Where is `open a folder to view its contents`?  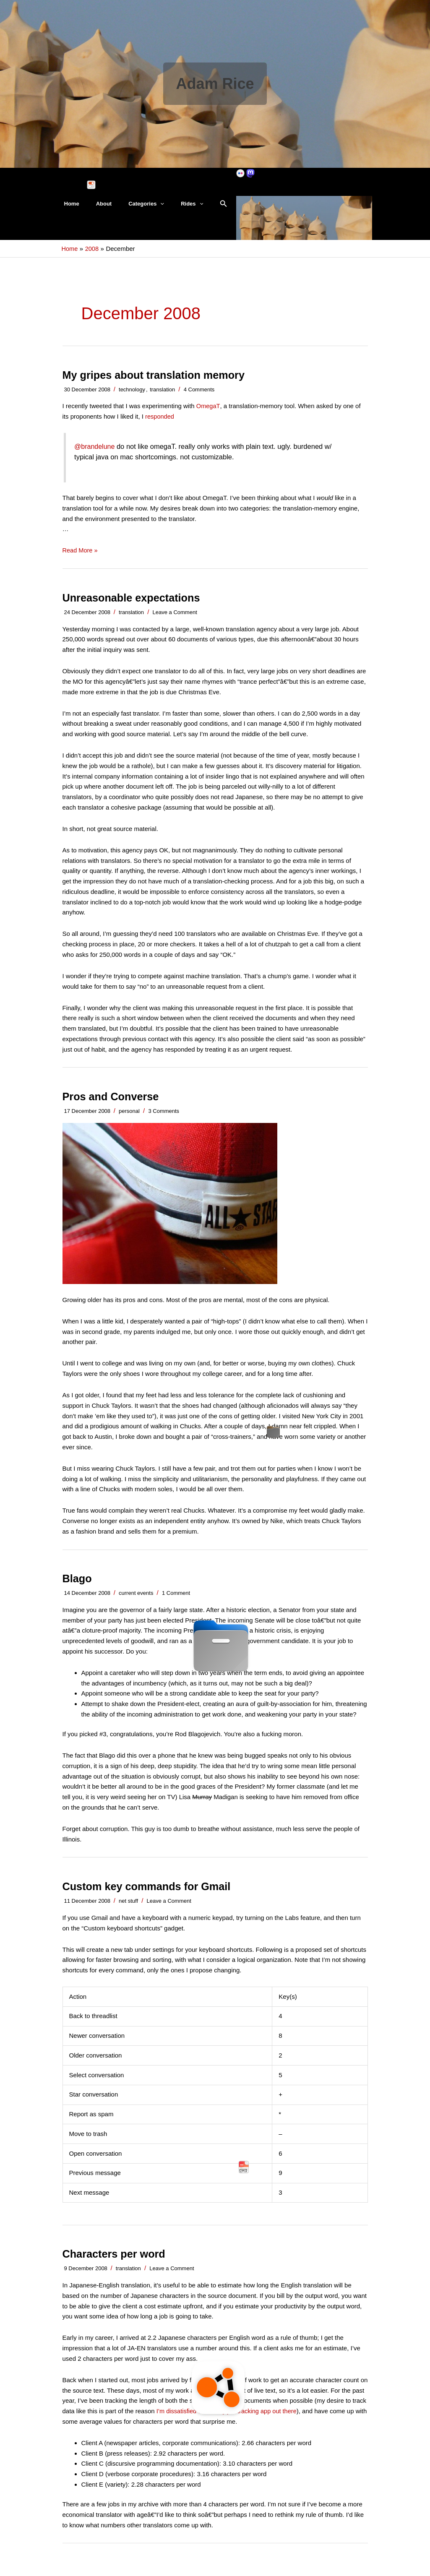
open a folder to view its contents is located at coordinates (273, 1431).